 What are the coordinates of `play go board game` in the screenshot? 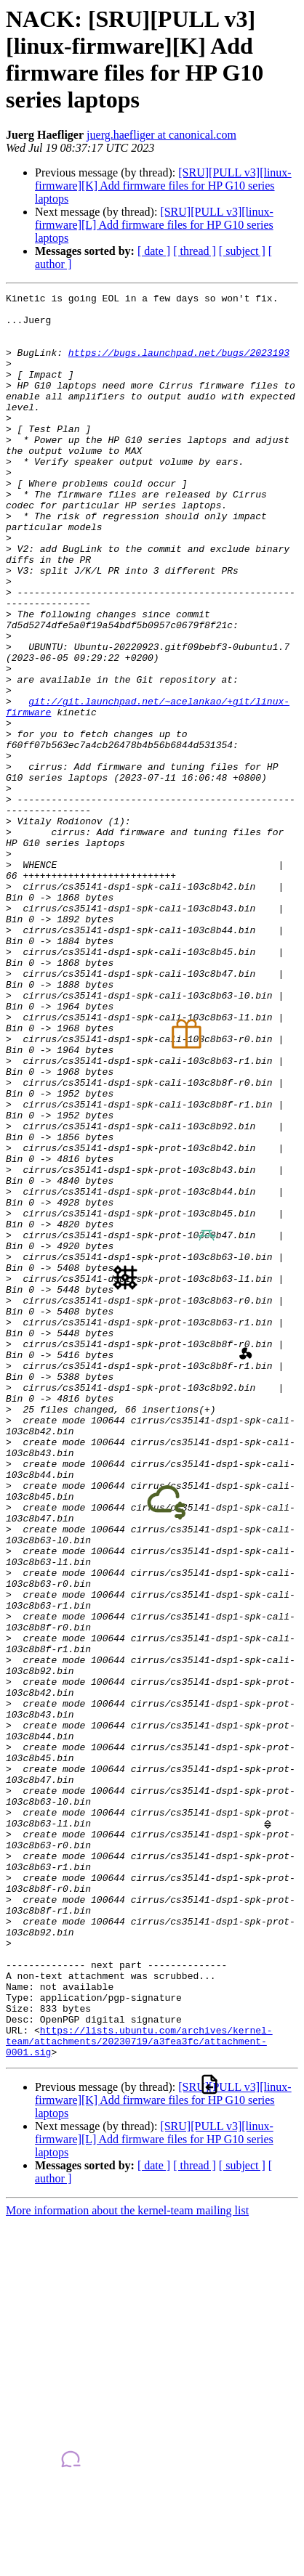 It's located at (125, 1277).